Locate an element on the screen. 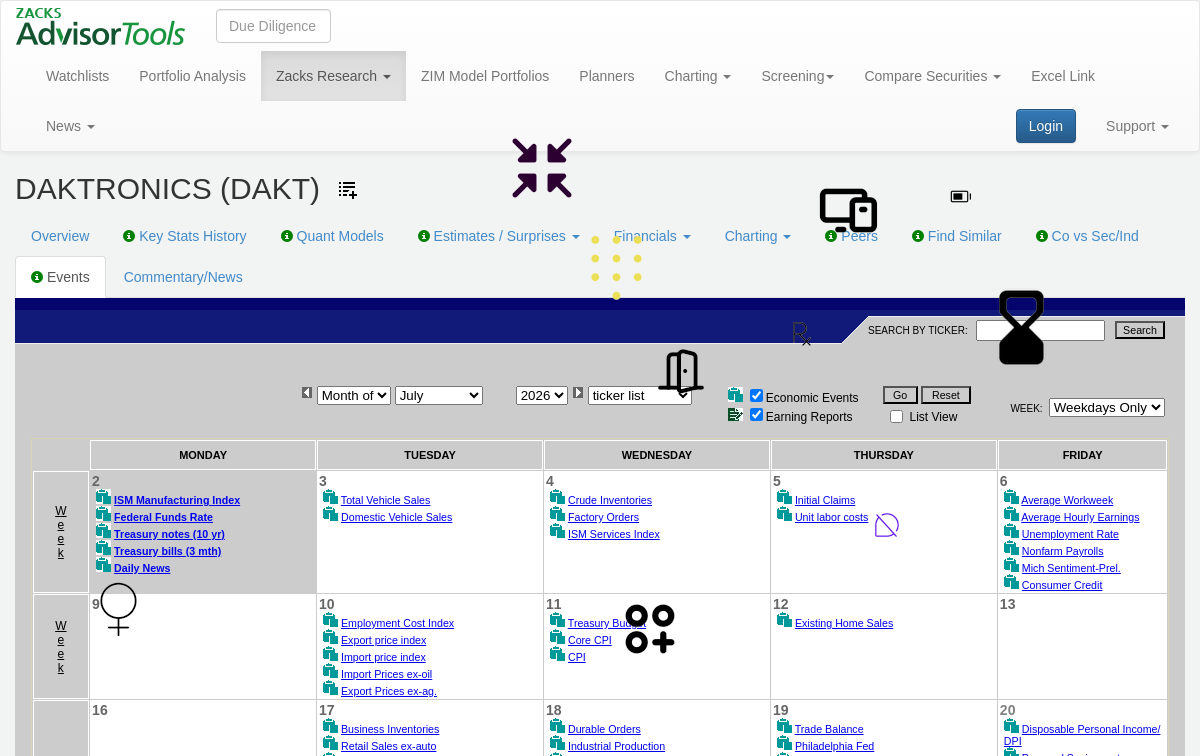 The width and height of the screenshot is (1200, 756). select female gender option is located at coordinates (118, 608).